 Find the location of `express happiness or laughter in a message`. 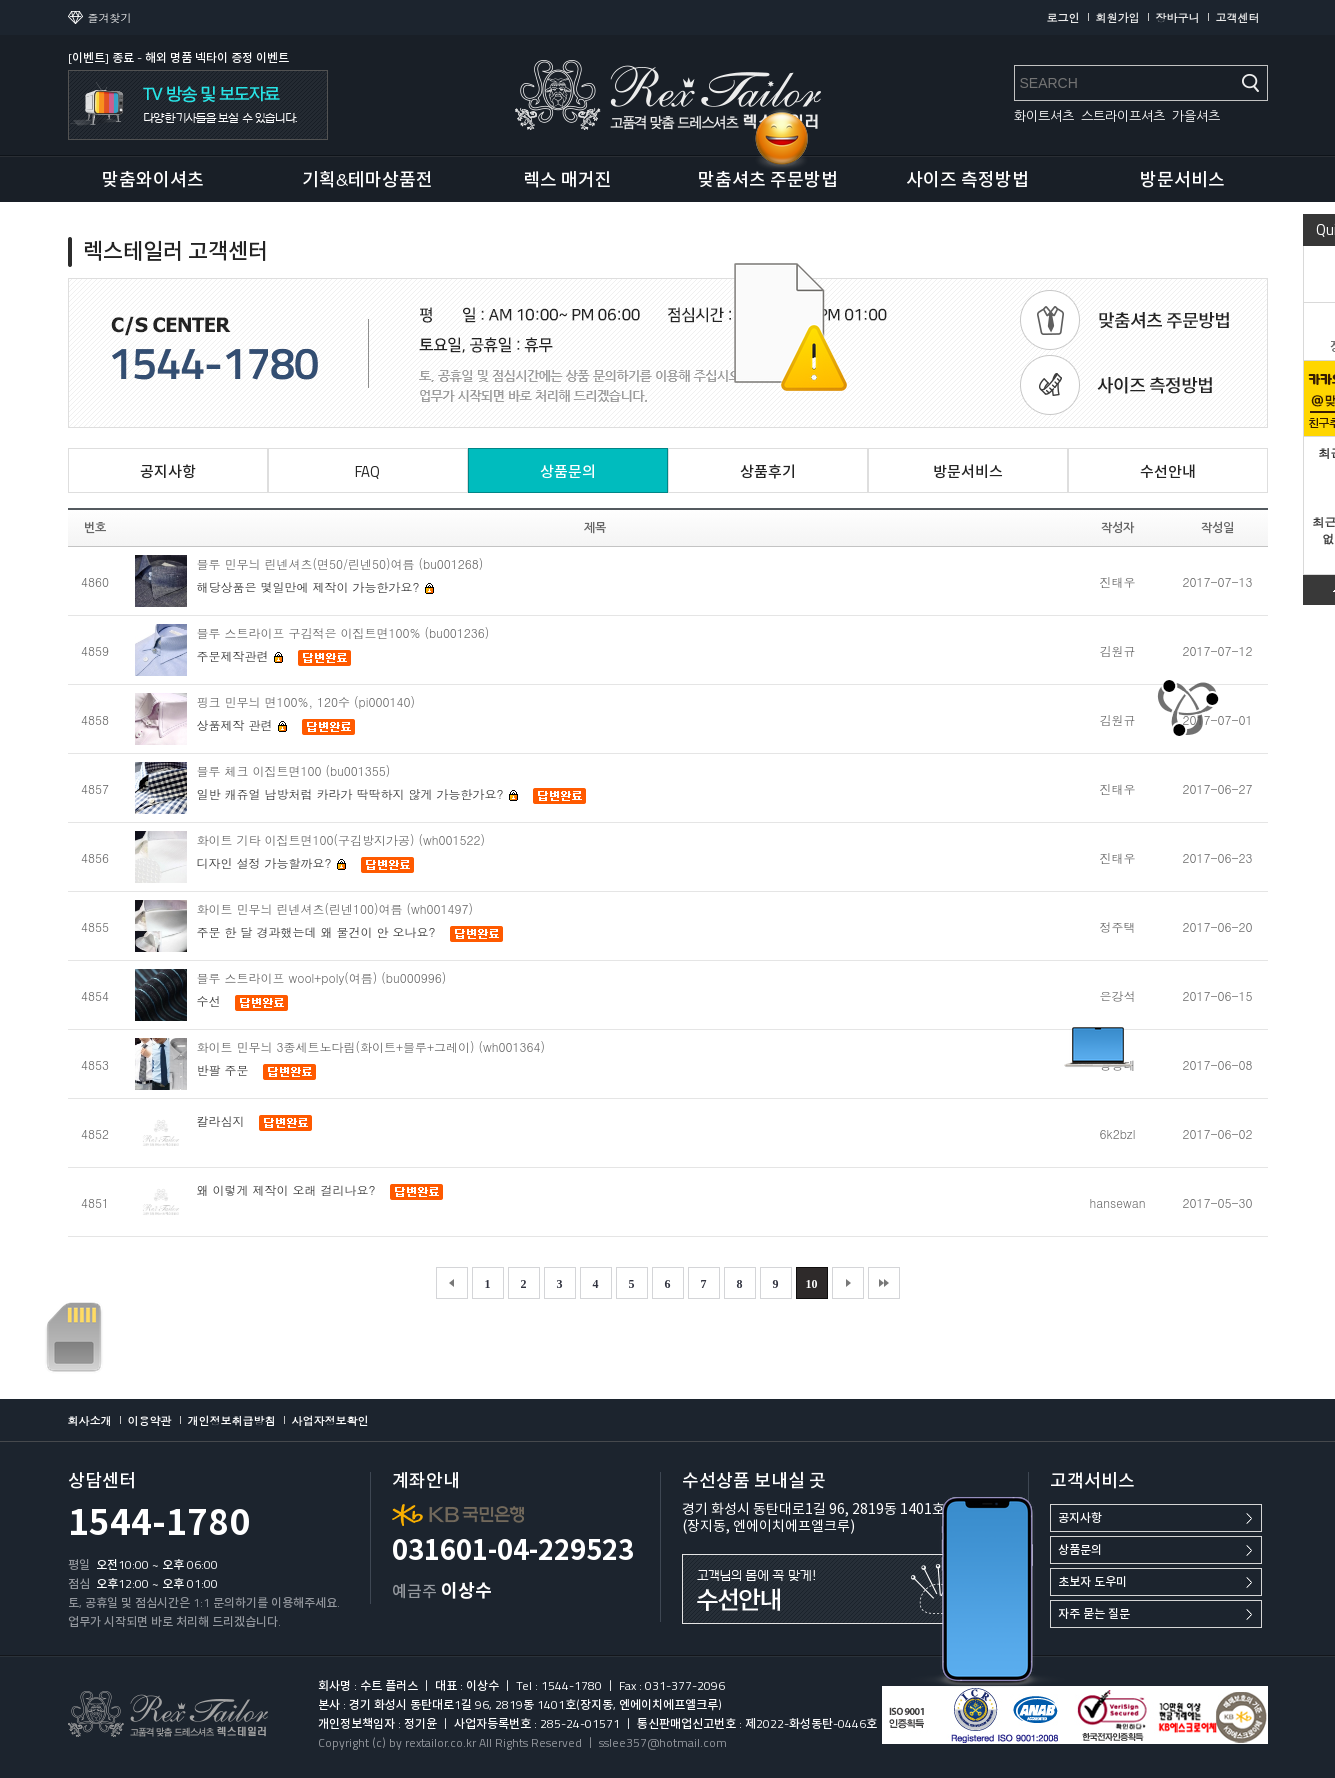

express happiness or laughter in a message is located at coordinates (782, 141).